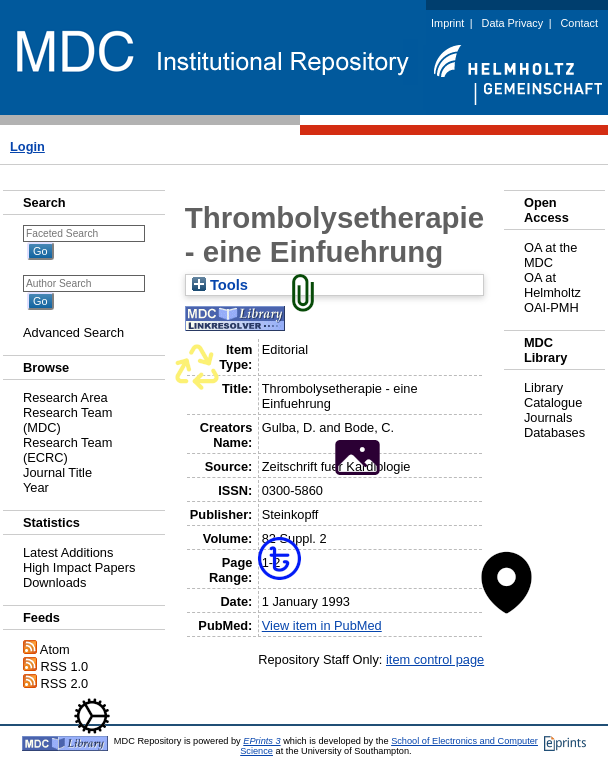  Describe the element at coordinates (92, 716) in the screenshot. I see `access settings or preferences` at that location.